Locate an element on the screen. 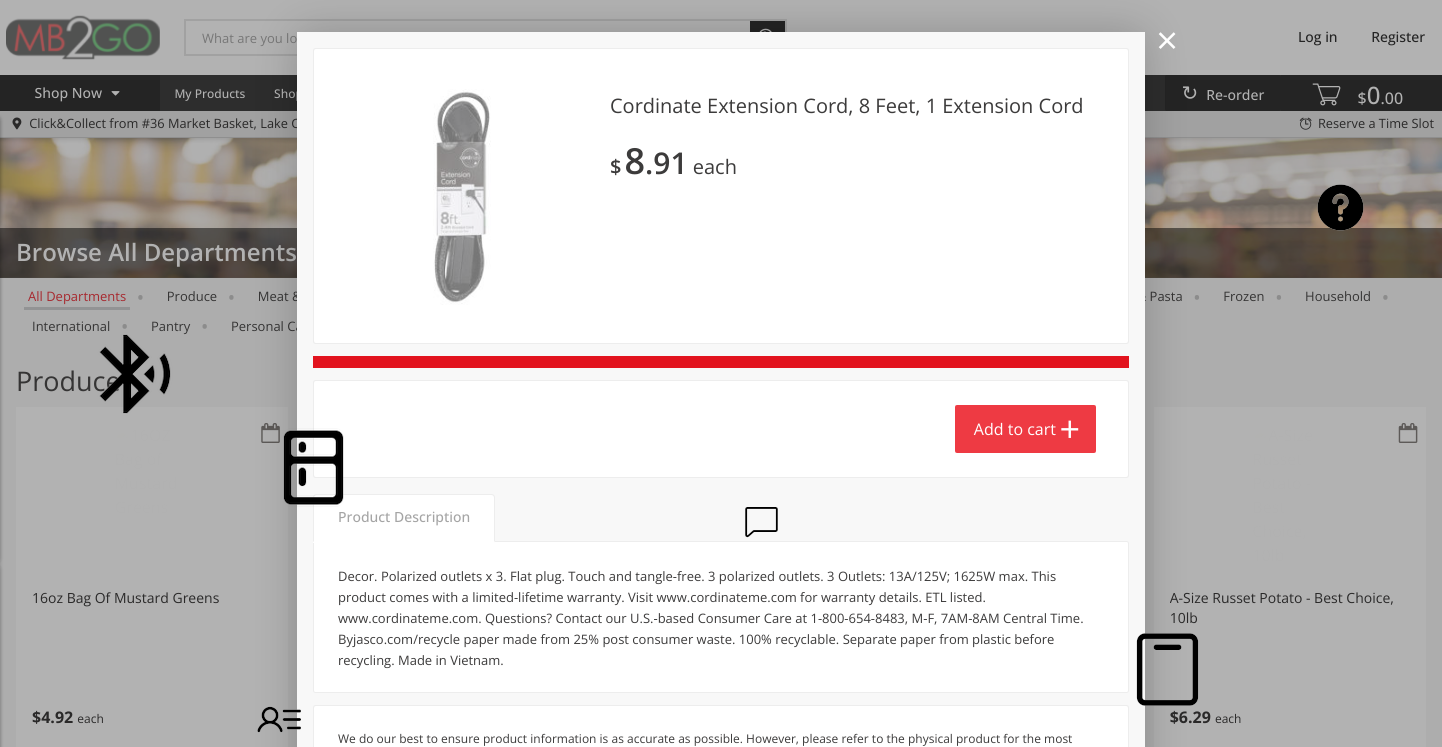 This screenshot has width=1442, height=747. access kitchen appliance controls is located at coordinates (313, 467).